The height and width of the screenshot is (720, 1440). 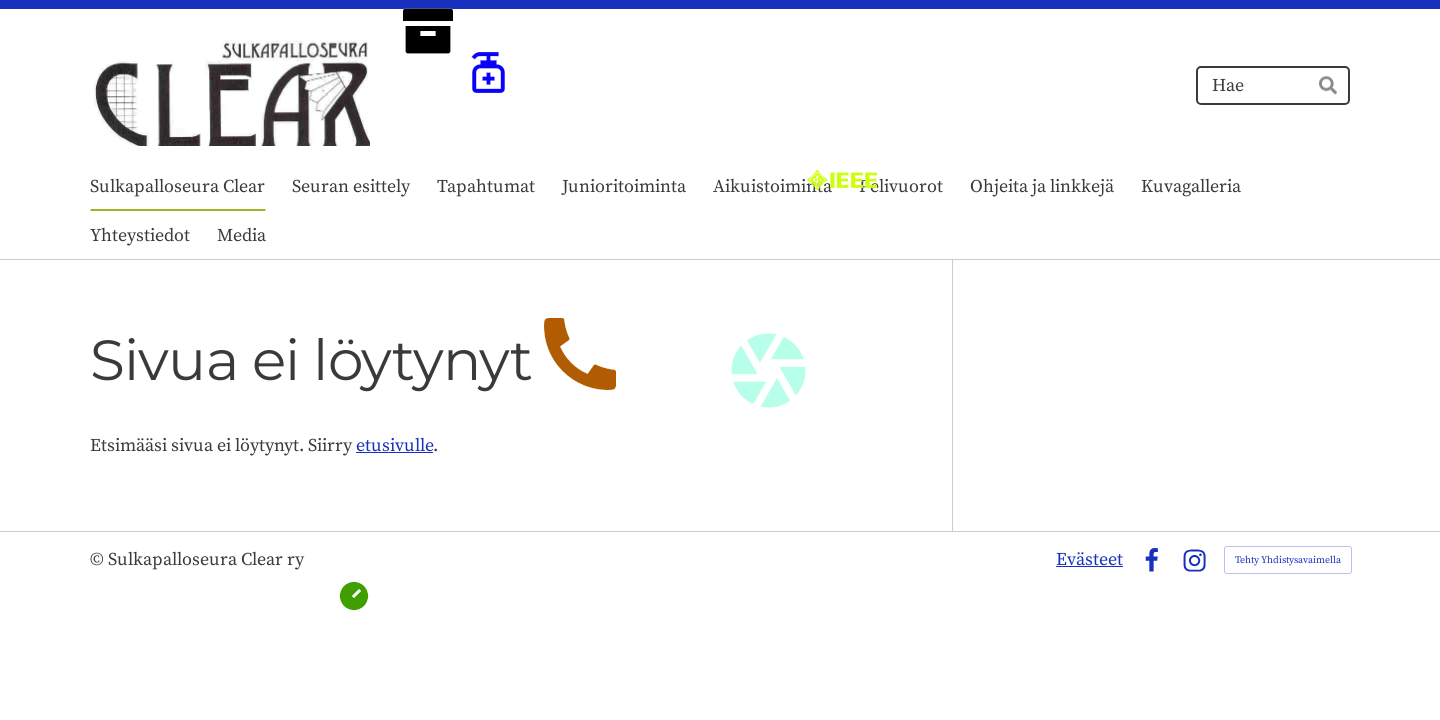 I want to click on open camera or take a photo, so click(x=768, y=370).